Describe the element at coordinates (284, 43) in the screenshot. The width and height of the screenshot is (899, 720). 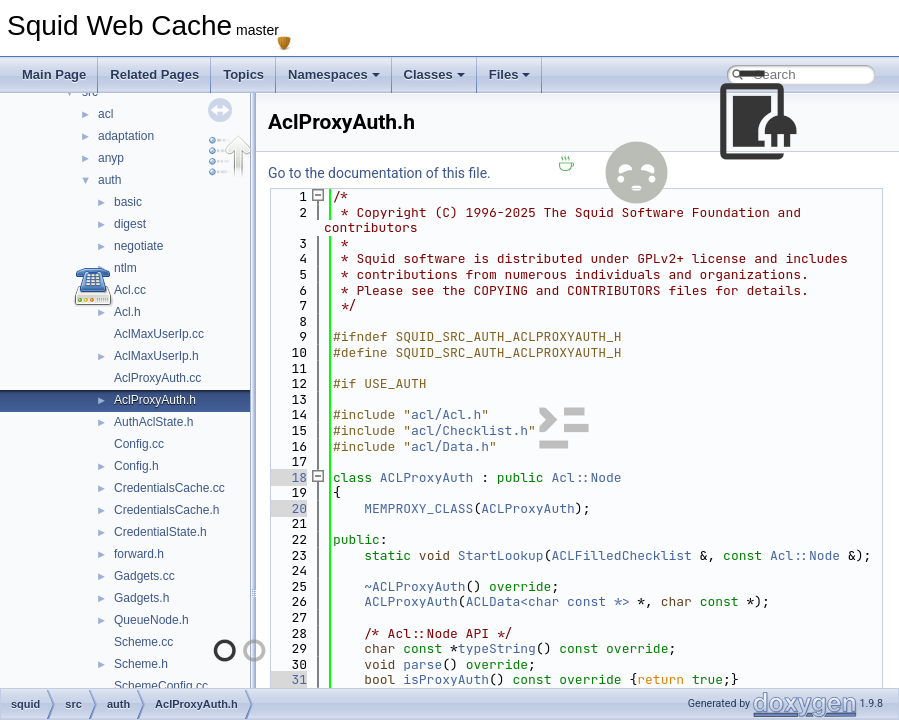
I see `indicates low security status for a connection or system` at that location.